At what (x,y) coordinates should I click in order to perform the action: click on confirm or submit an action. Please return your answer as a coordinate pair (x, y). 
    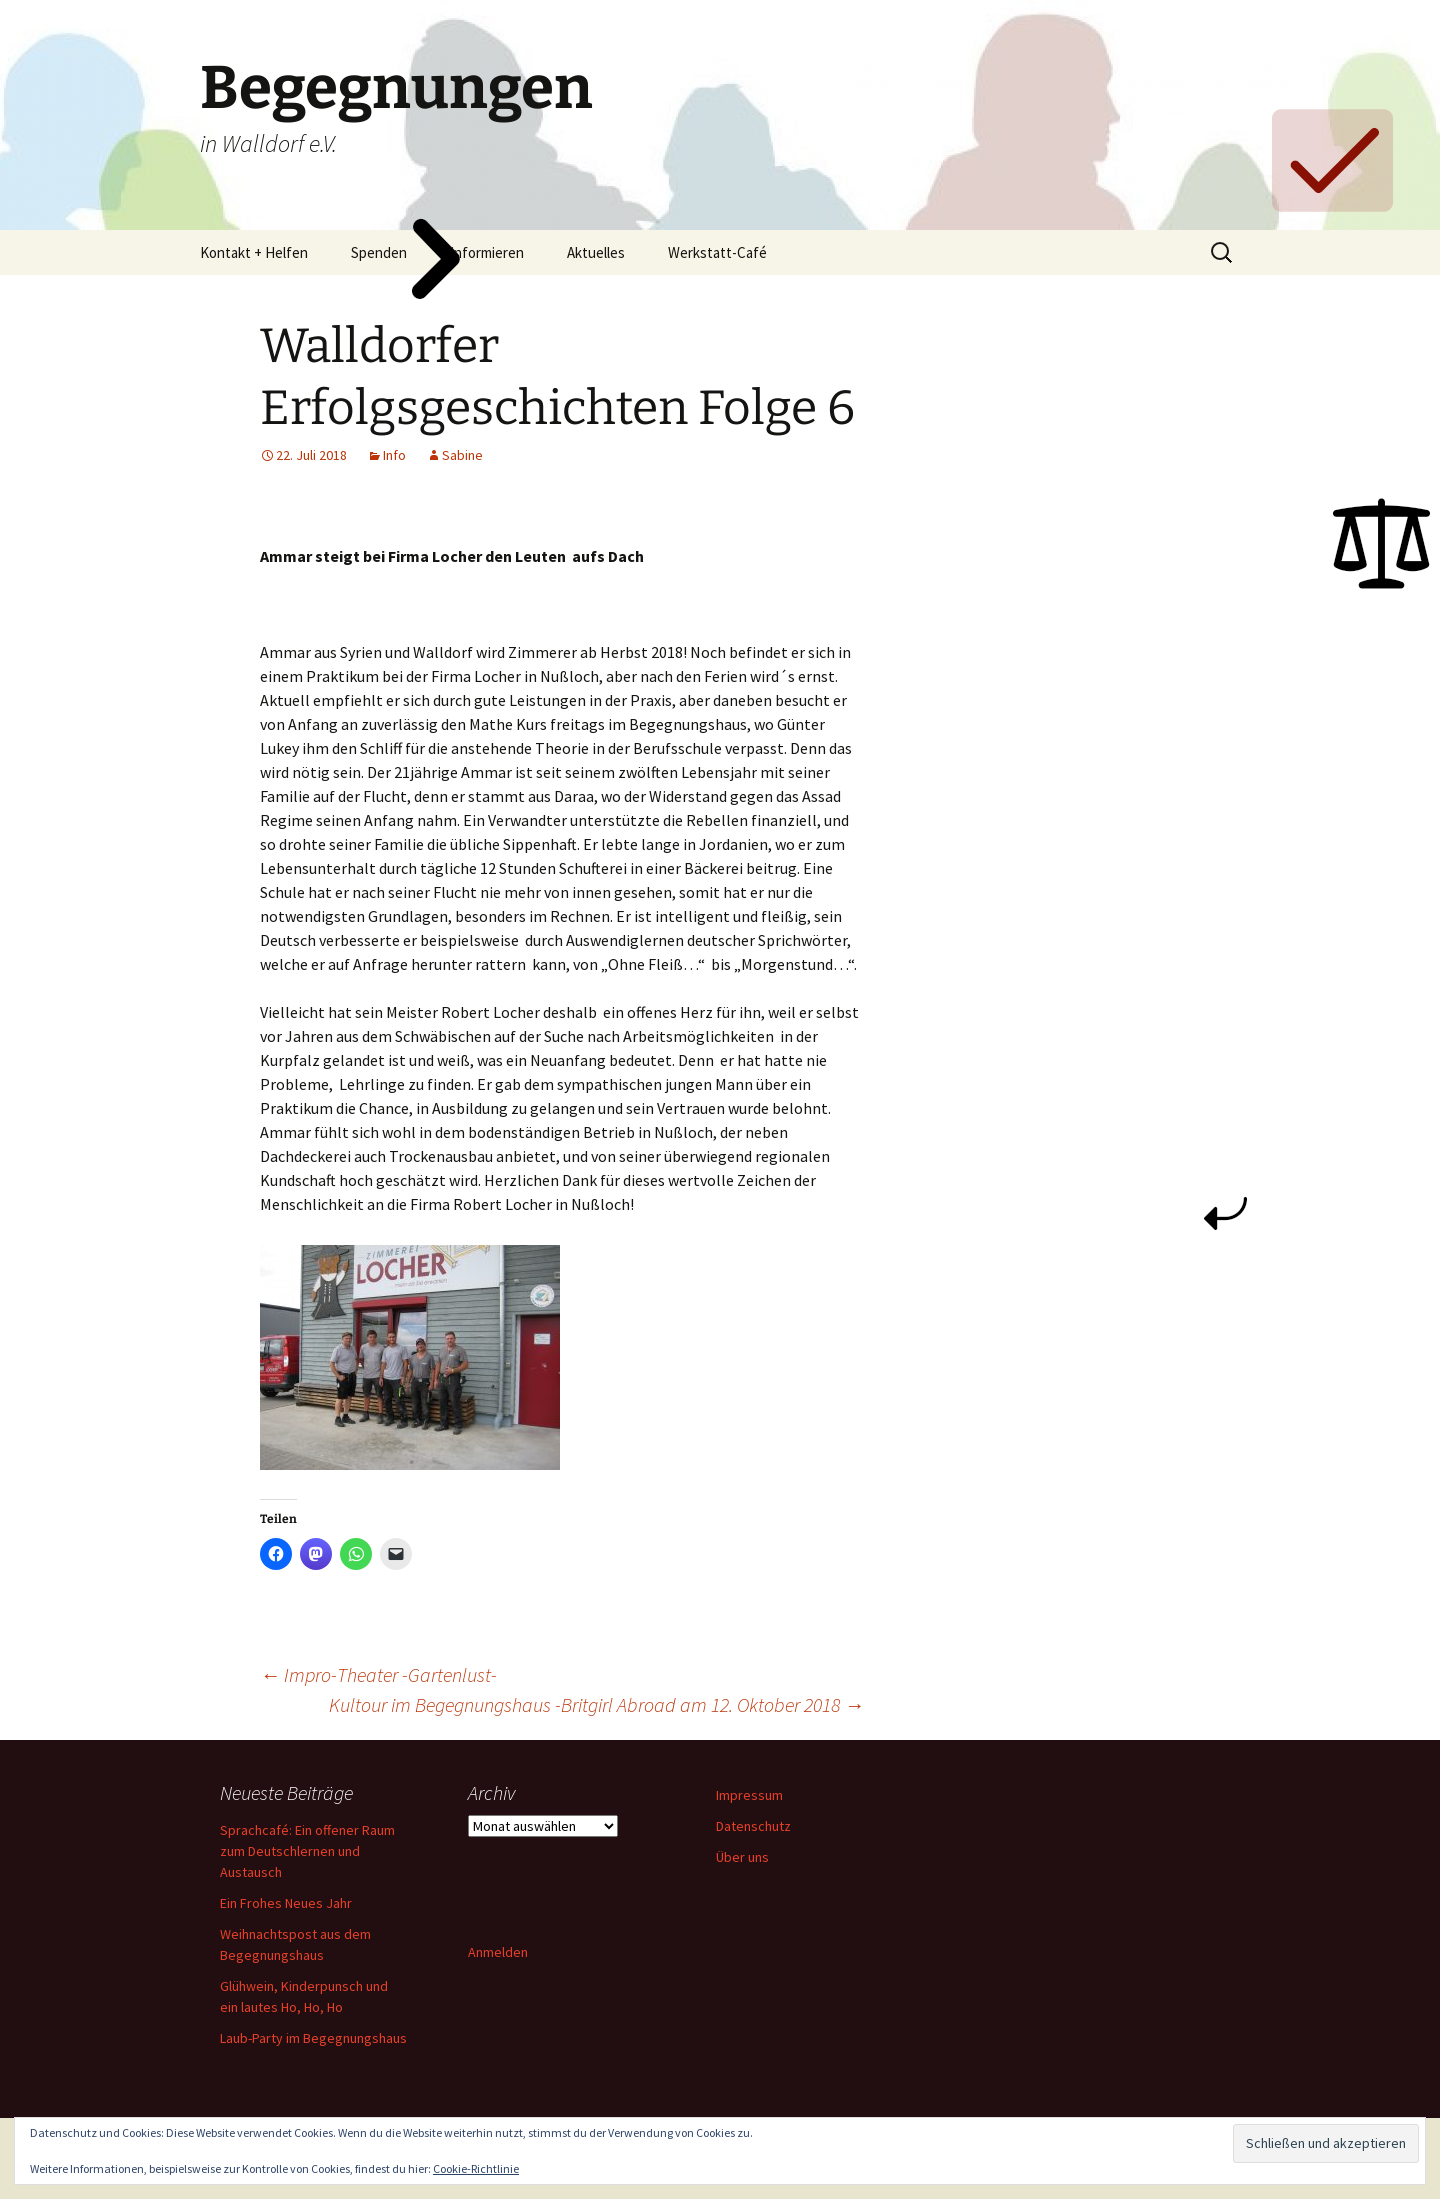
    Looking at the image, I should click on (1332, 160).